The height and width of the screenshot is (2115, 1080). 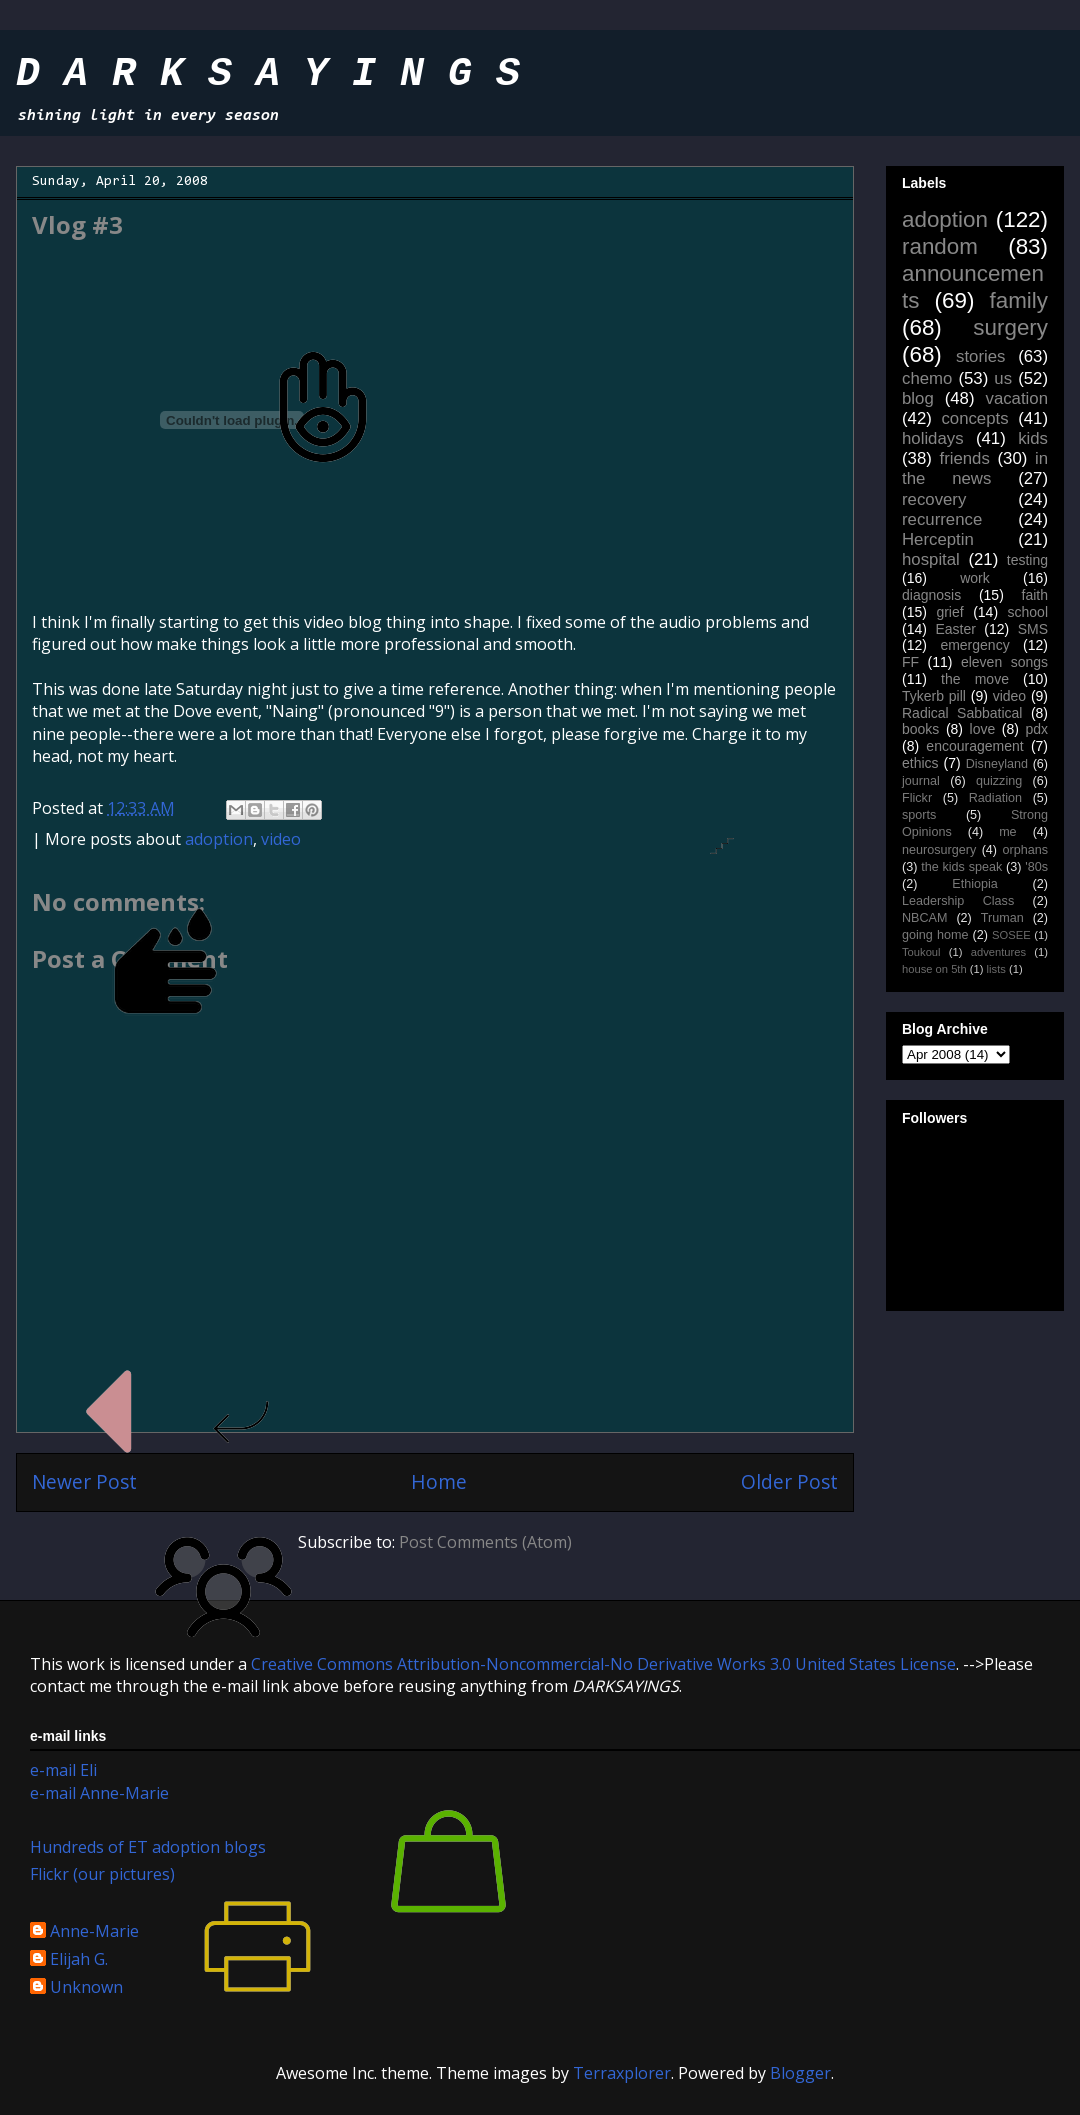 What do you see at coordinates (223, 1582) in the screenshot?
I see `view group members` at bounding box center [223, 1582].